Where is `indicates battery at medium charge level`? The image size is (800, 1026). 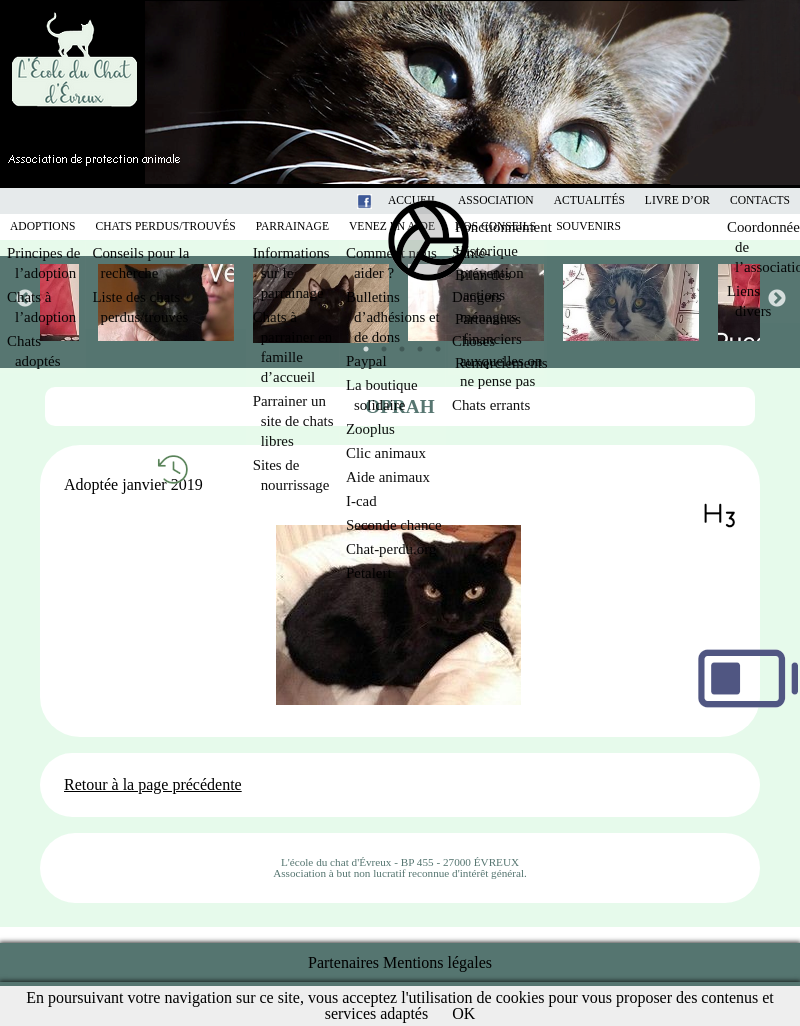
indicates battery at medium charge level is located at coordinates (746, 678).